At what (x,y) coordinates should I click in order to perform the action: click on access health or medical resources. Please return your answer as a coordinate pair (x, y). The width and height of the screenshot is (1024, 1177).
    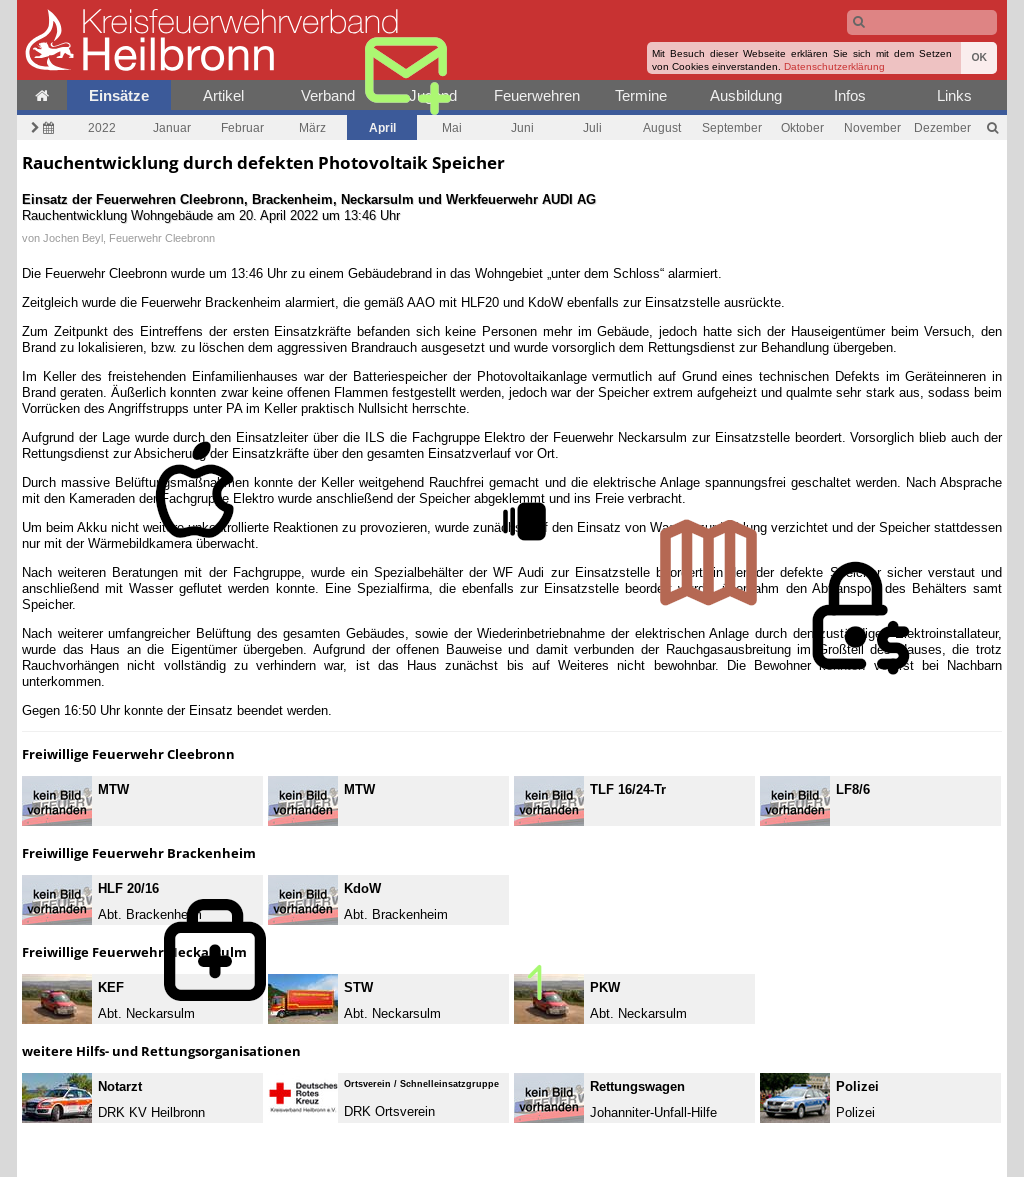
    Looking at the image, I should click on (215, 950).